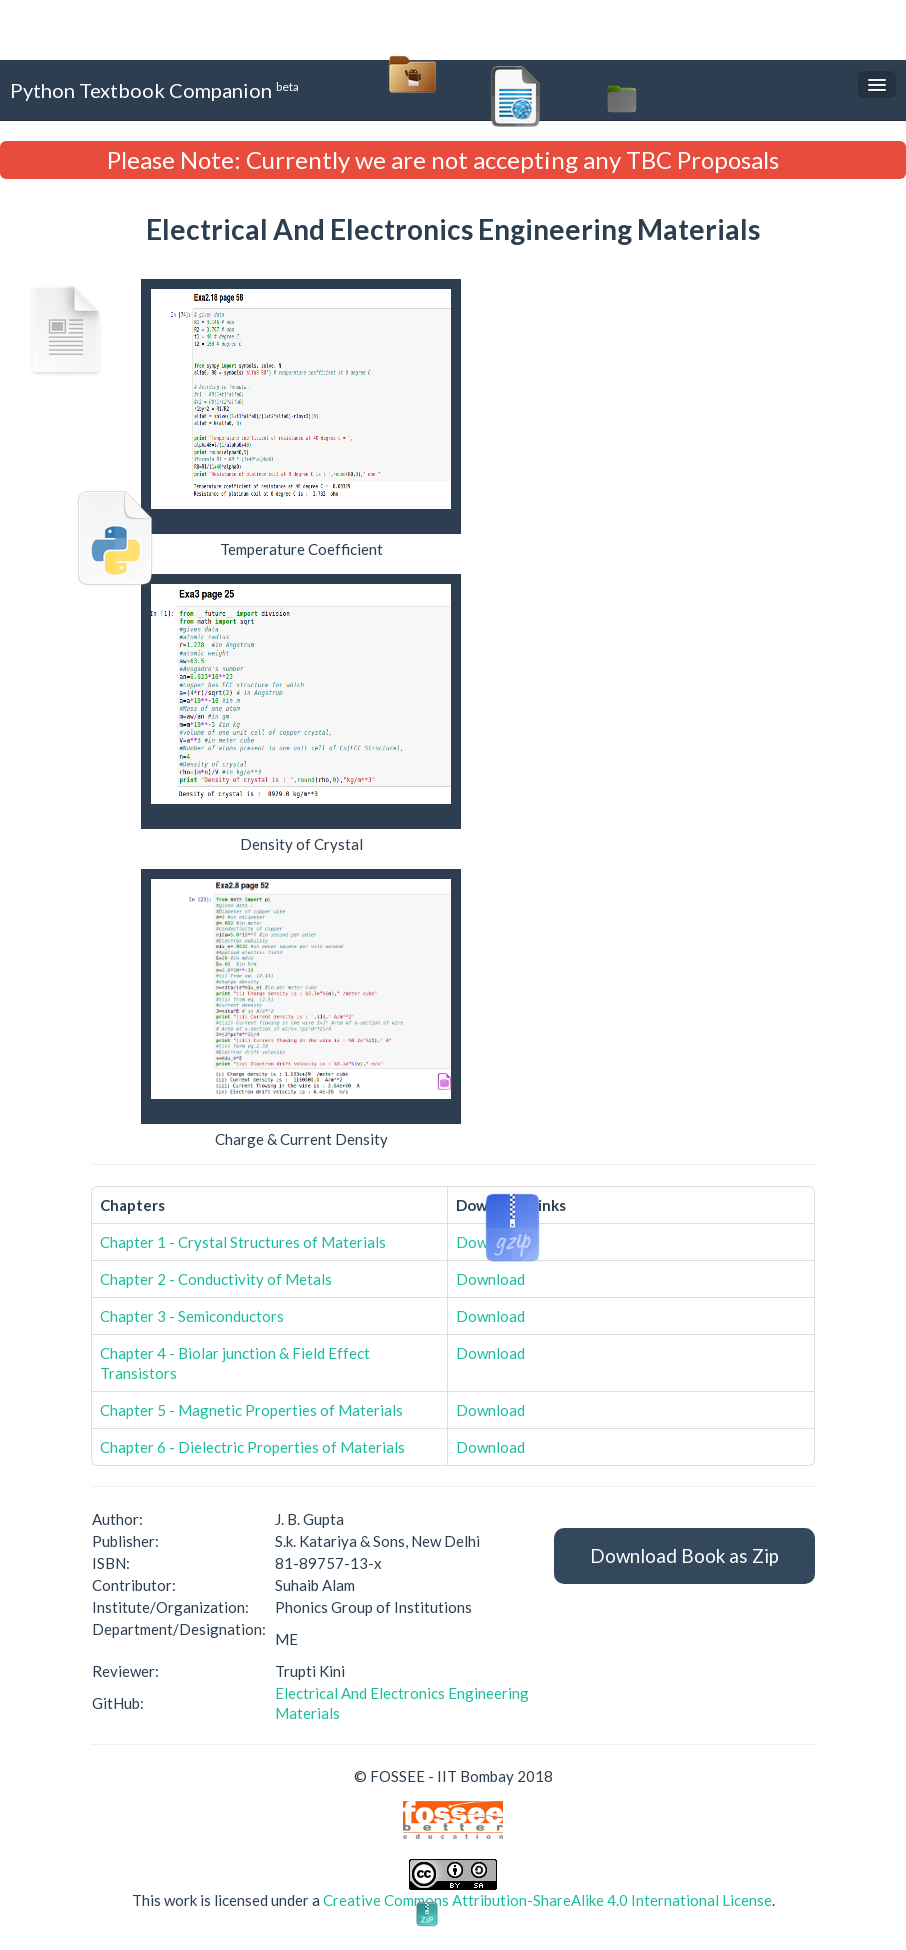  What do you see at coordinates (66, 331) in the screenshot?
I see `a generic document or text file` at bounding box center [66, 331].